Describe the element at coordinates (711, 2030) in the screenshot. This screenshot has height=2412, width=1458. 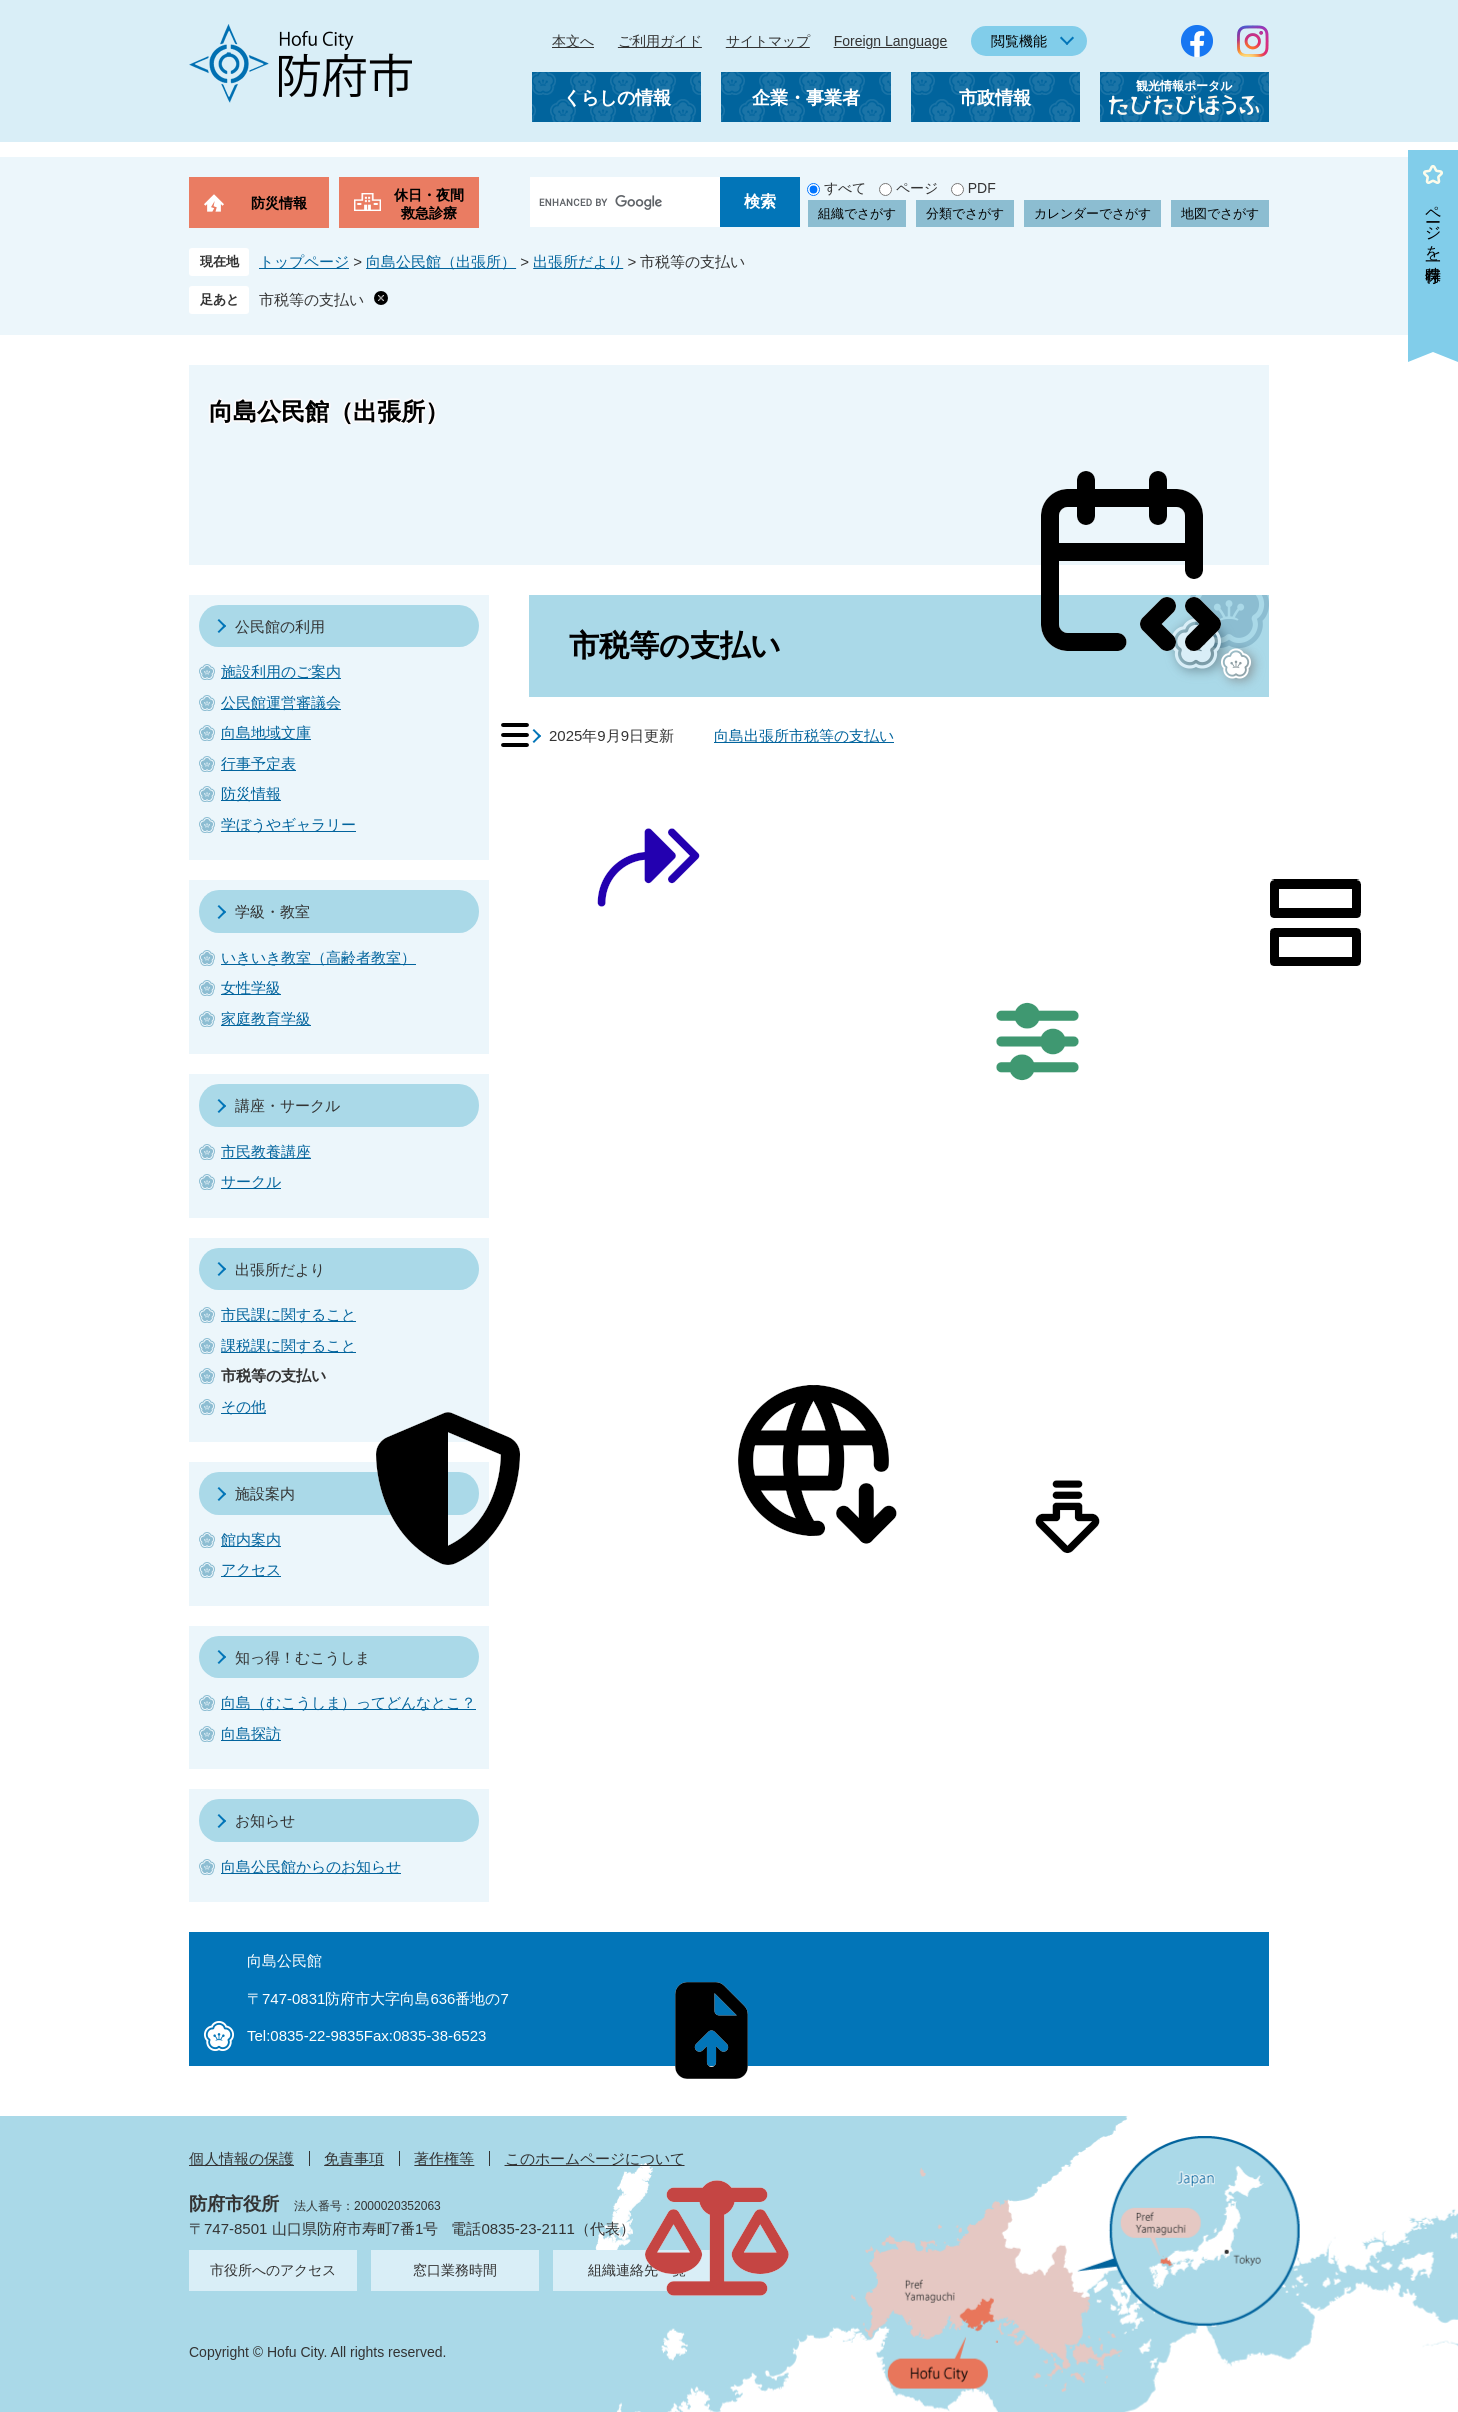
I see `upload a file` at that location.